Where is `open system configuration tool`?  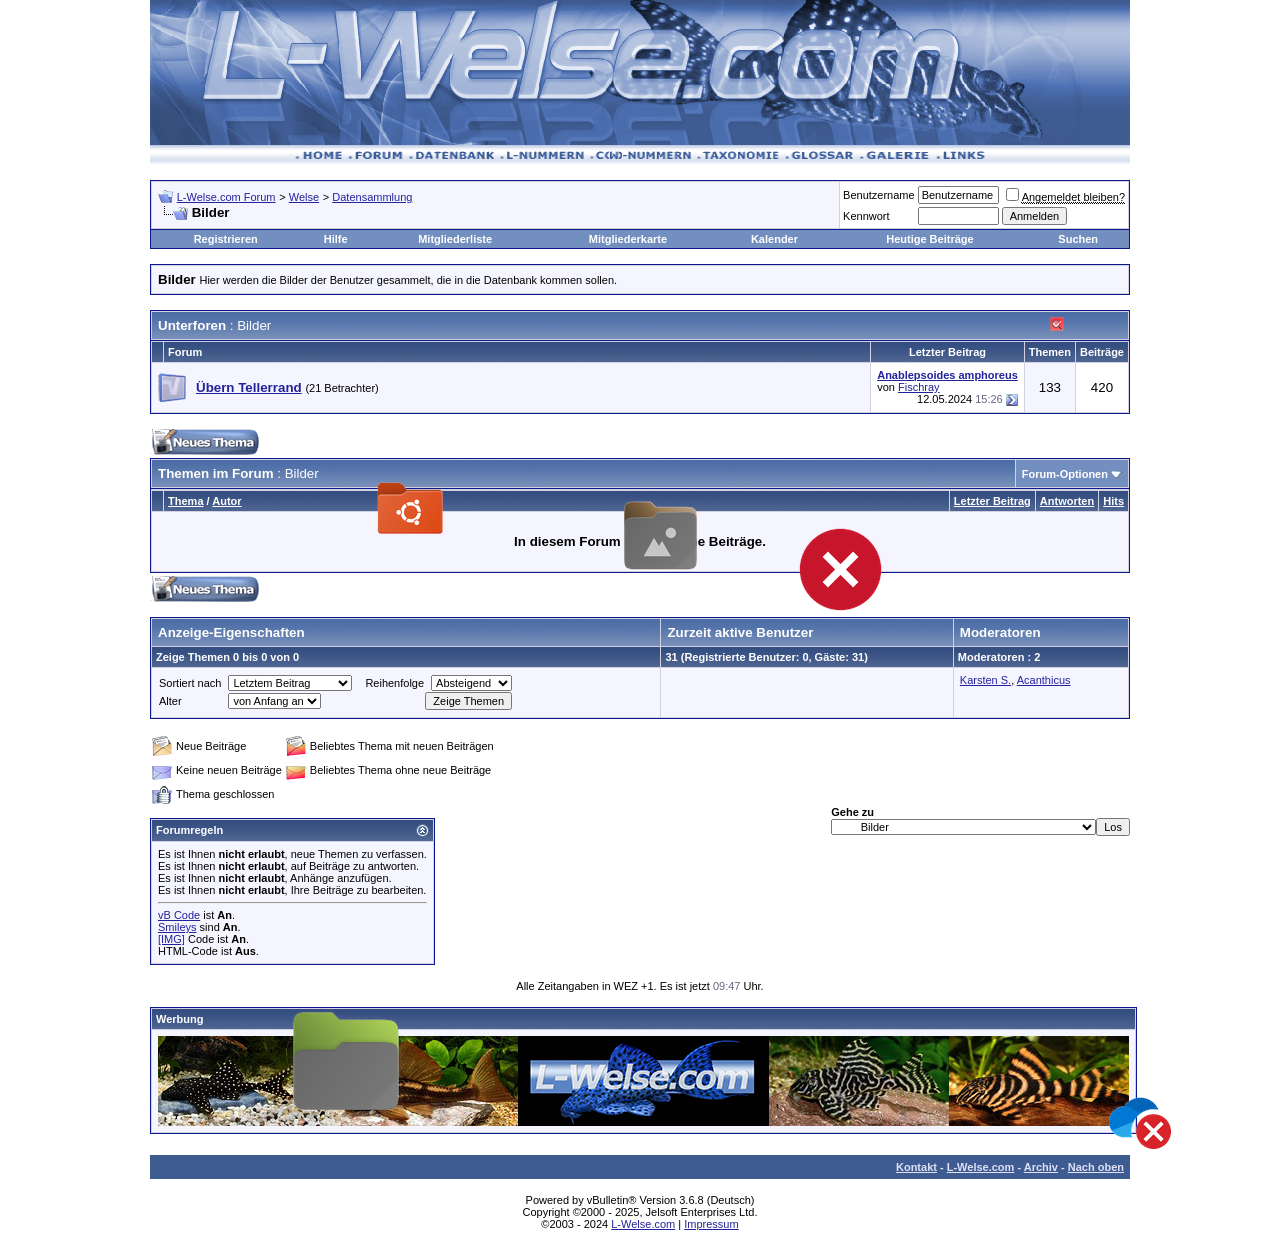
open system configuration tool is located at coordinates (1057, 324).